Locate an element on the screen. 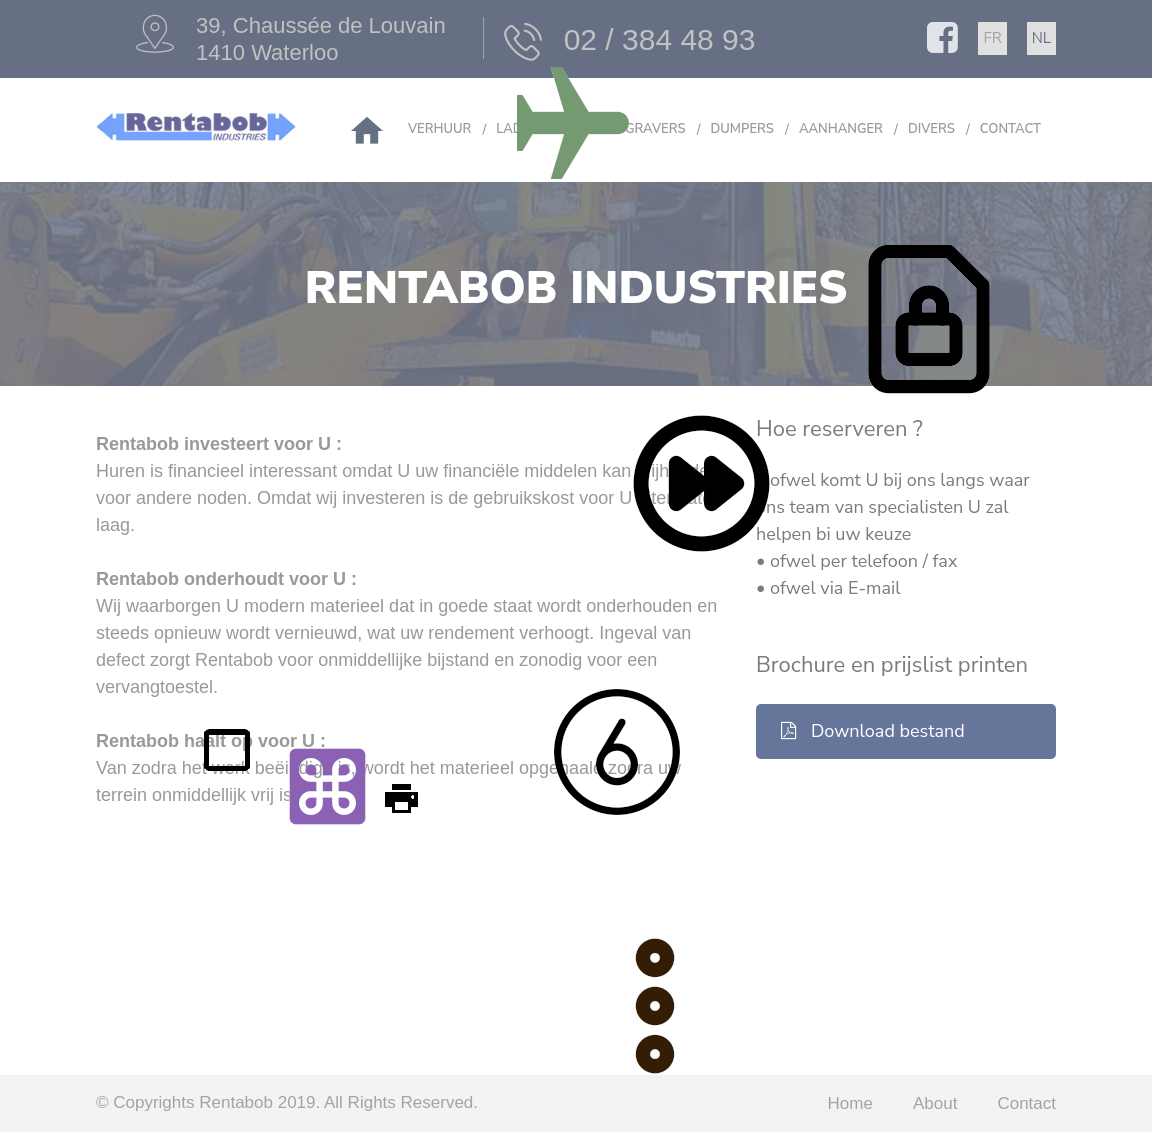 This screenshot has width=1152, height=1132. command key modifier for keyboard shortcuts is located at coordinates (327, 786).